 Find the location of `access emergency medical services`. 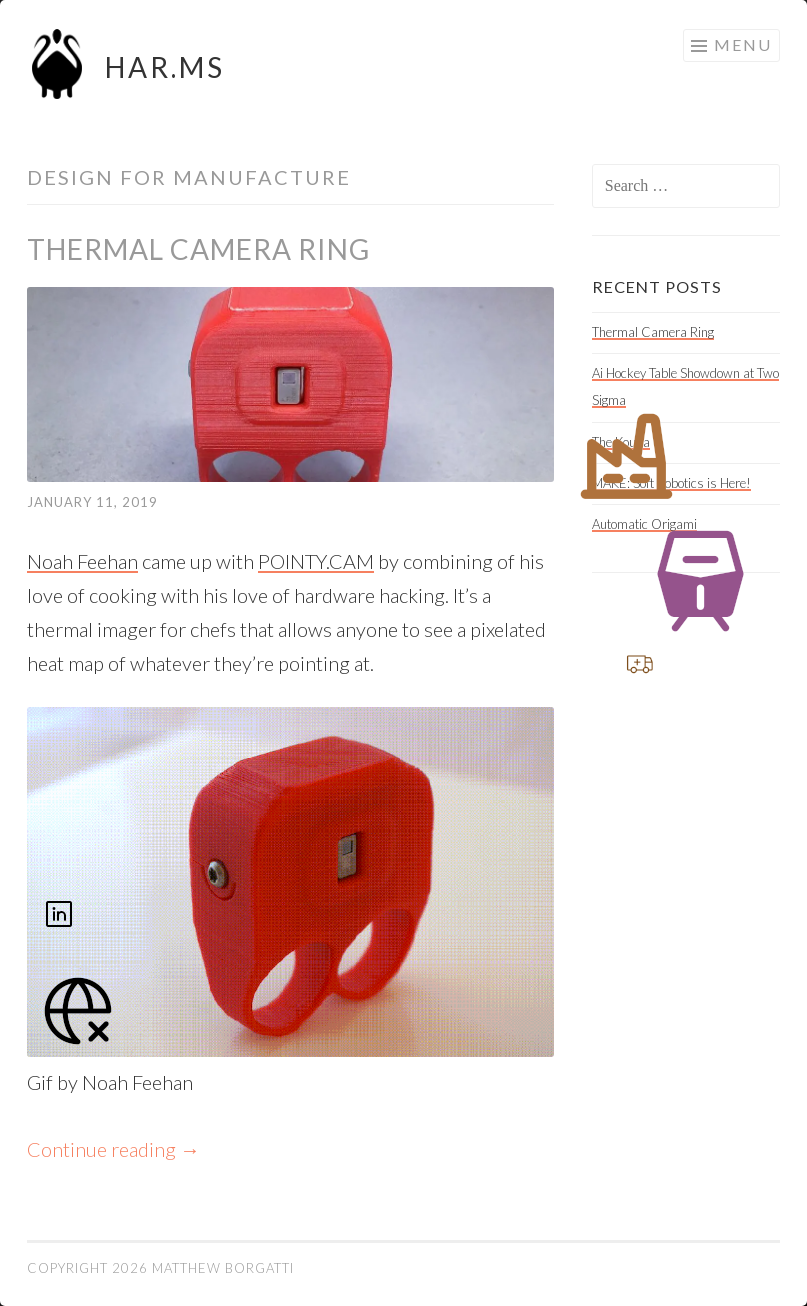

access emergency medical services is located at coordinates (639, 663).